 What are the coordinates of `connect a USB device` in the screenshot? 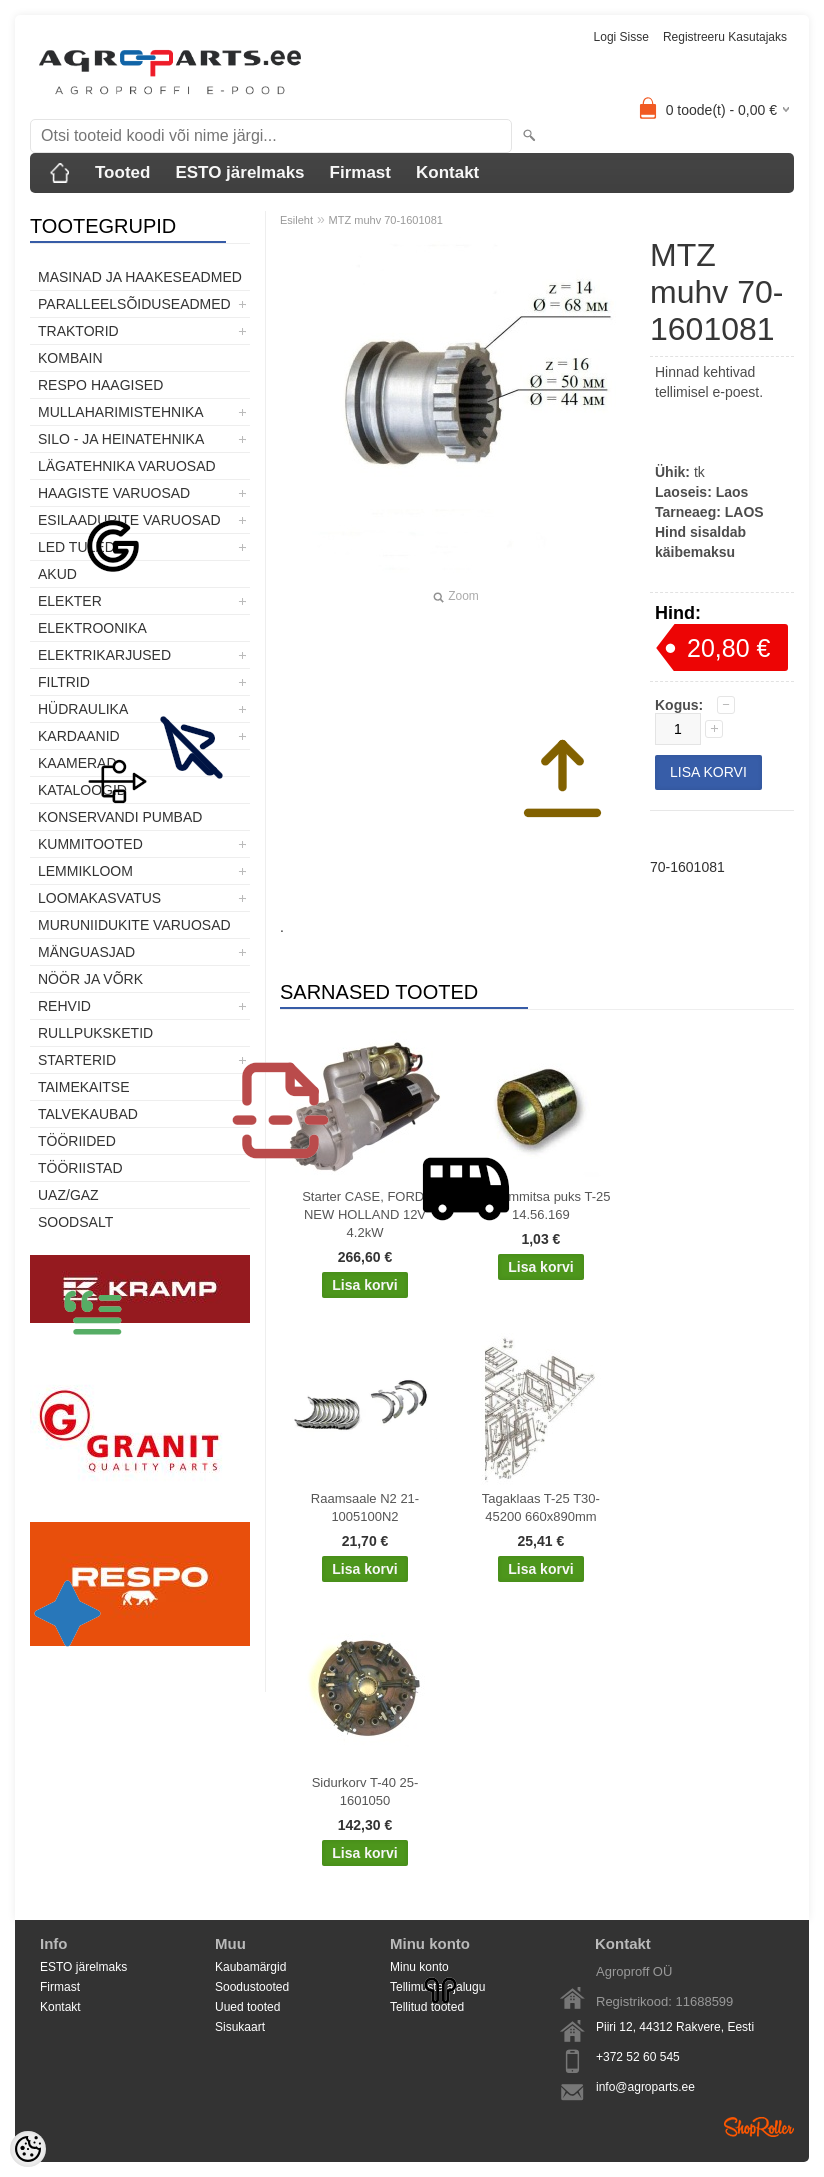 It's located at (117, 781).